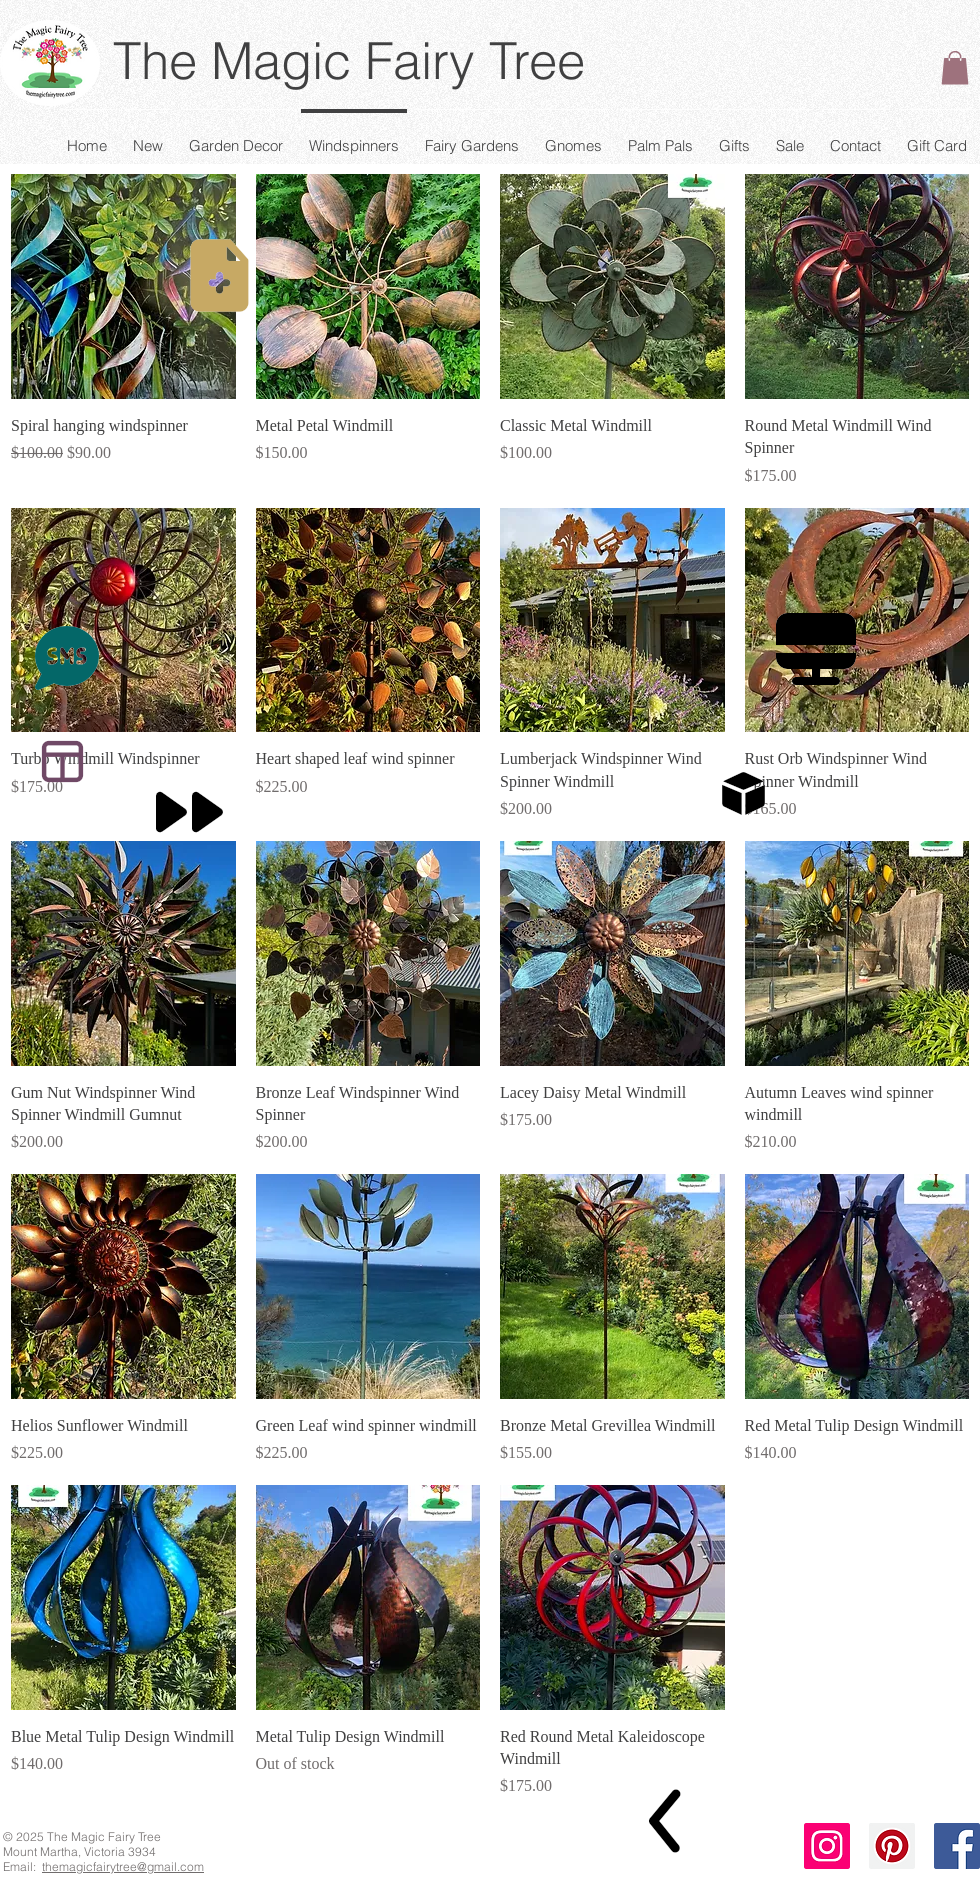  I want to click on open text messaging app, so click(67, 658).